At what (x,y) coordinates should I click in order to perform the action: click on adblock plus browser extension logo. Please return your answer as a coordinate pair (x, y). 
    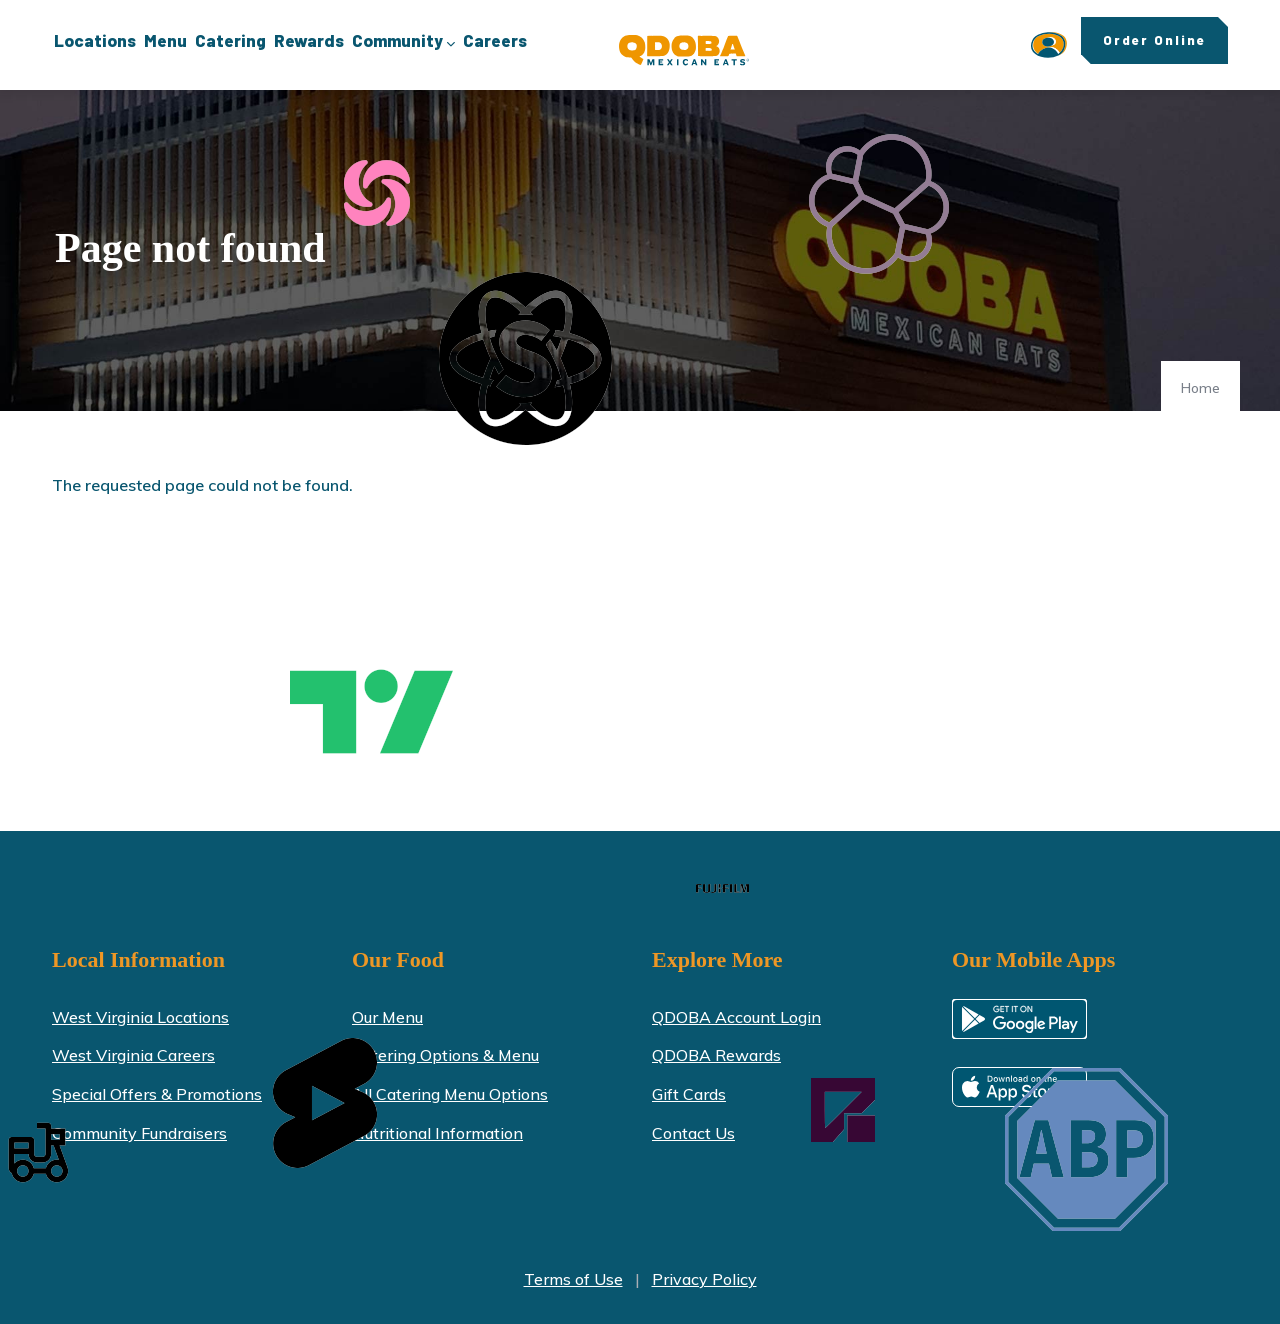
    Looking at the image, I should click on (1086, 1149).